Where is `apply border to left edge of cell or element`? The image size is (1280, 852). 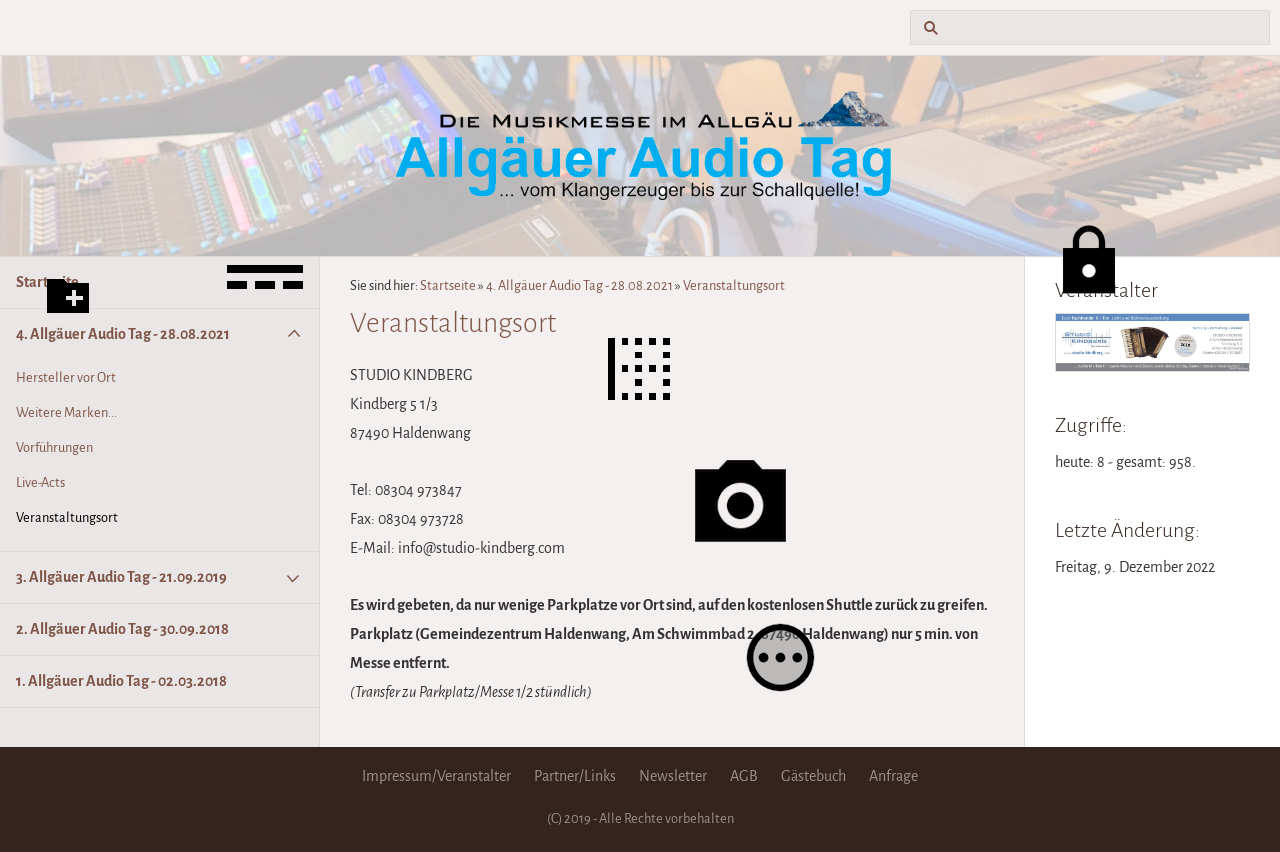 apply border to left edge of cell or element is located at coordinates (639, 369).